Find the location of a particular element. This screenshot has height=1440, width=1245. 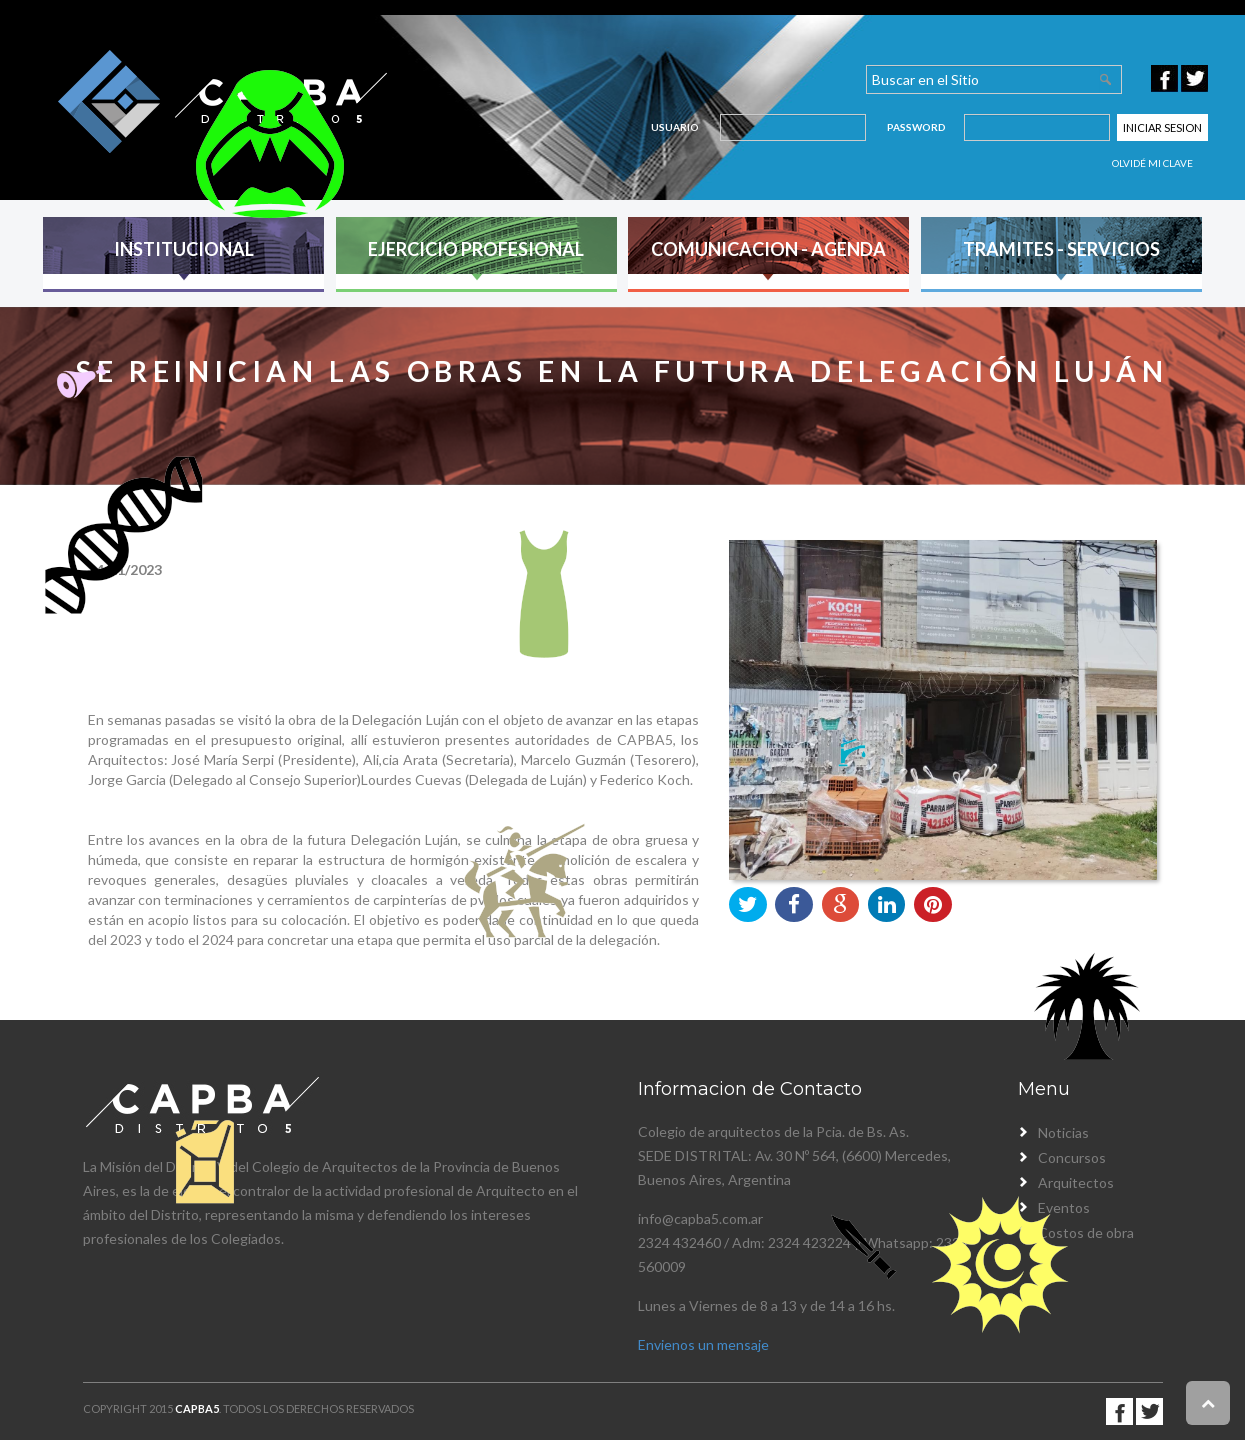

access genetic or DNA-related information is located at coordinates (123, 535).